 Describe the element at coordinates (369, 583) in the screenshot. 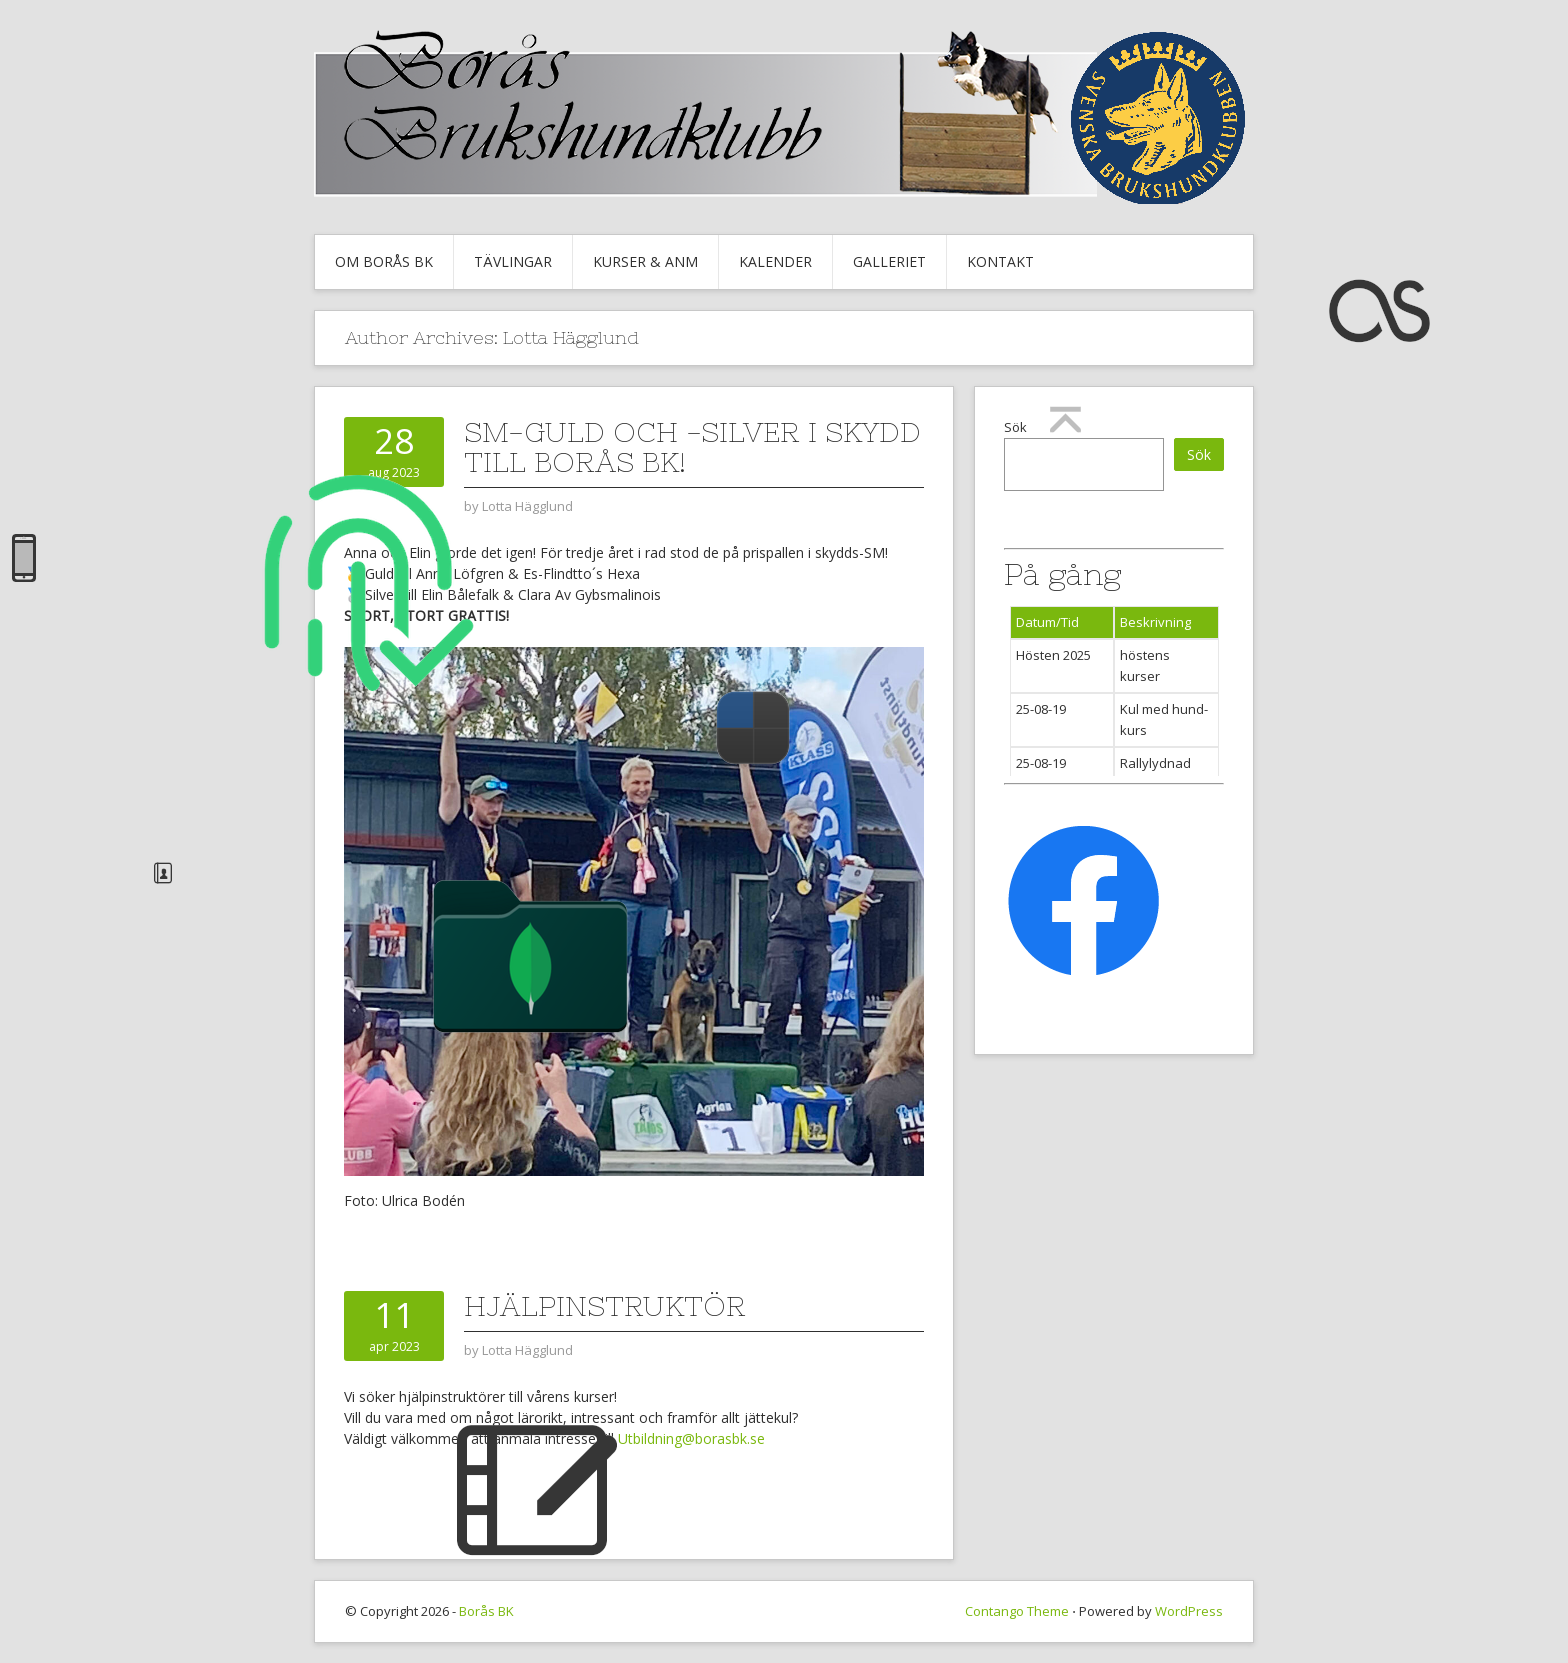

I see `fingerprint successfully recognized` at that location.